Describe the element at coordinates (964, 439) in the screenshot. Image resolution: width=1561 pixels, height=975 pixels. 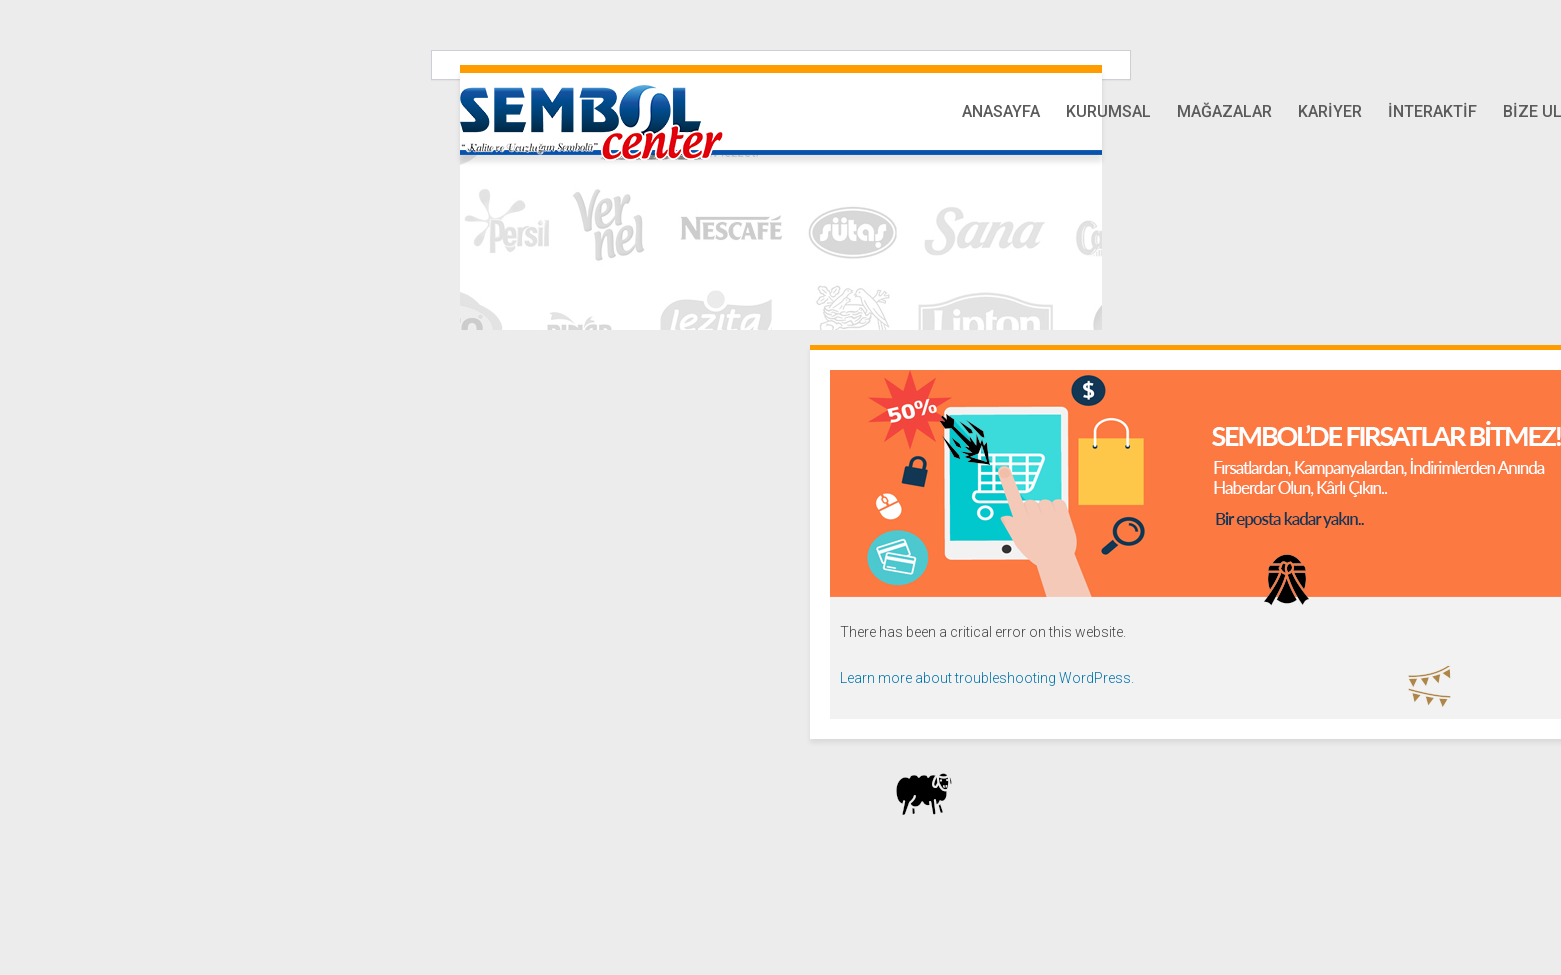
I see `indicates a power attack or special ability in a game` at that location.